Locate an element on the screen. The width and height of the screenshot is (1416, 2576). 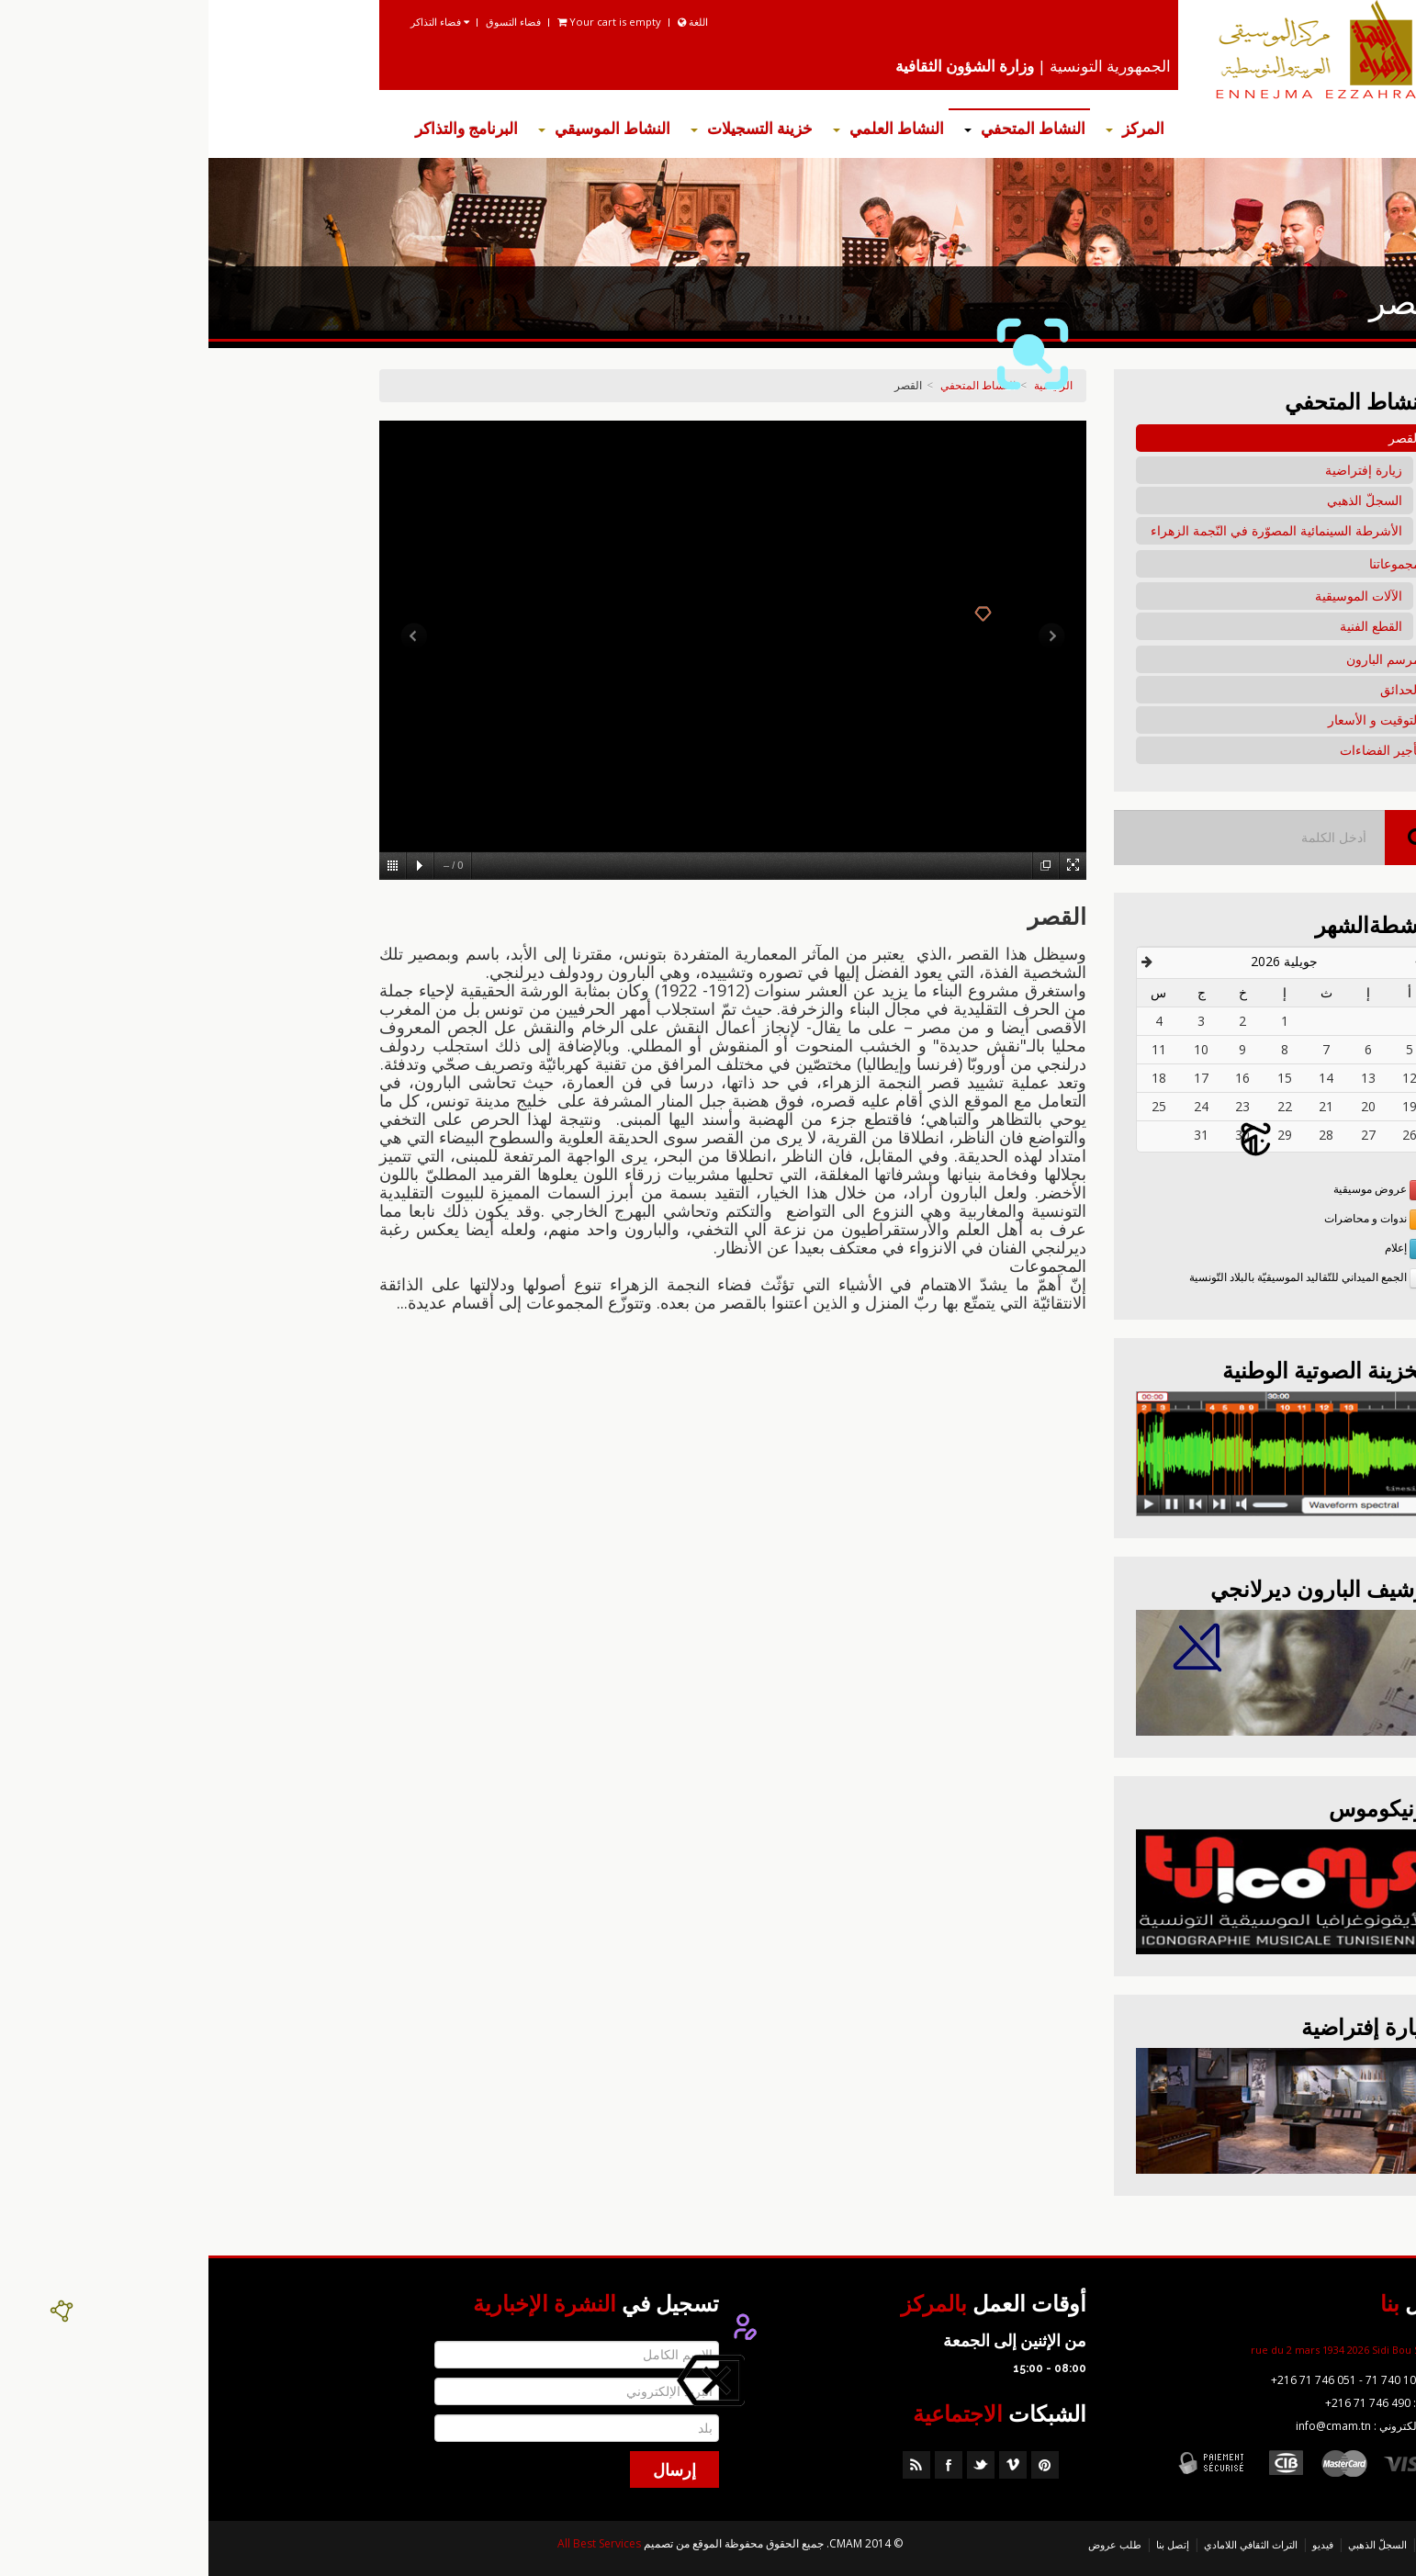
scan and zoom into selected area is located at coordinates (1032, 354).